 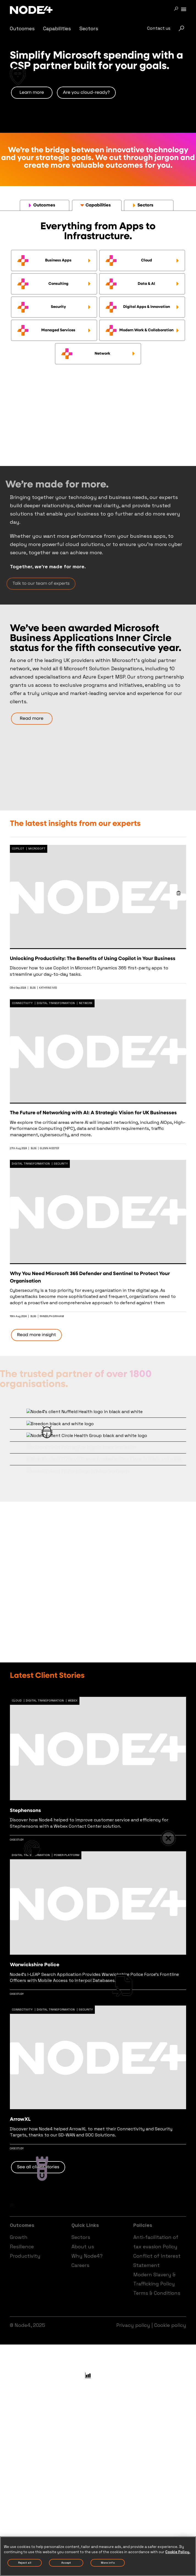 What do you see at coordinates (88, 2375) in the screenshot?
I see `view analytics or statistics` at bounding box center [88, 2375].